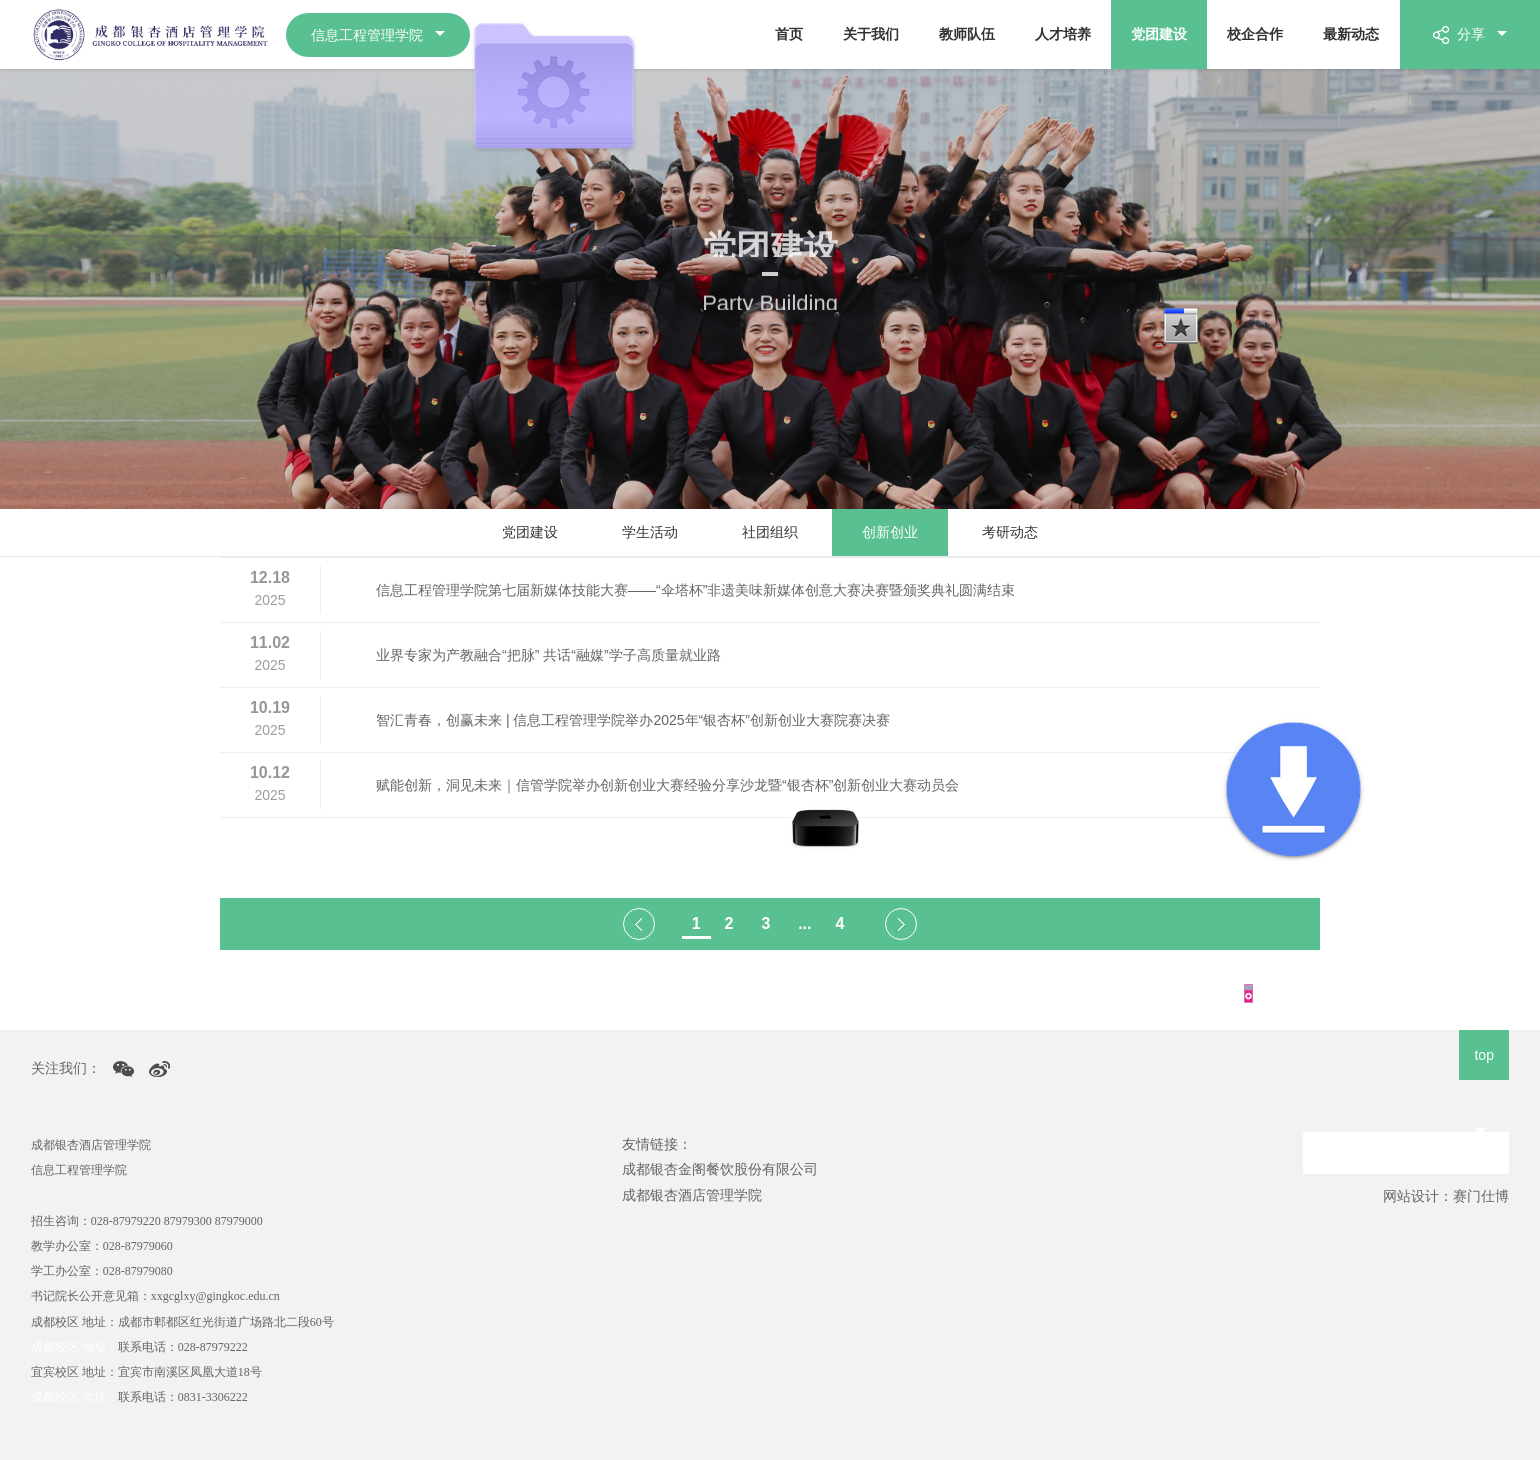  What do you see at coordinates (1293, 789) in the screenshot?
I see `access your downloads folder` at bounding box center [1293, 789].